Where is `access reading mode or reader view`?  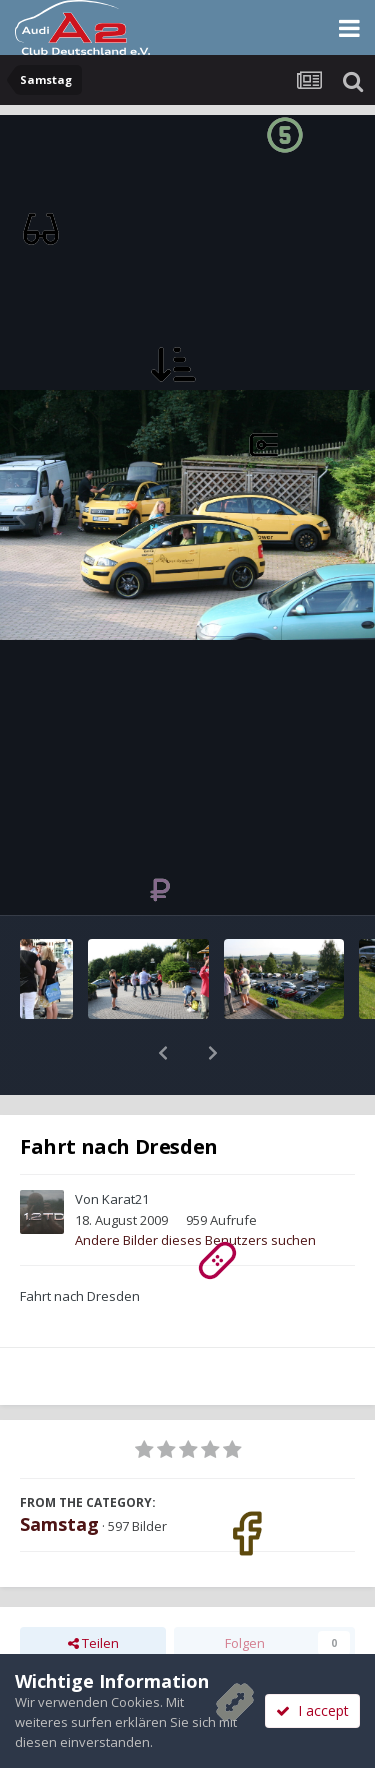 access reading mode or reader view is located at coordinates (41, 229).